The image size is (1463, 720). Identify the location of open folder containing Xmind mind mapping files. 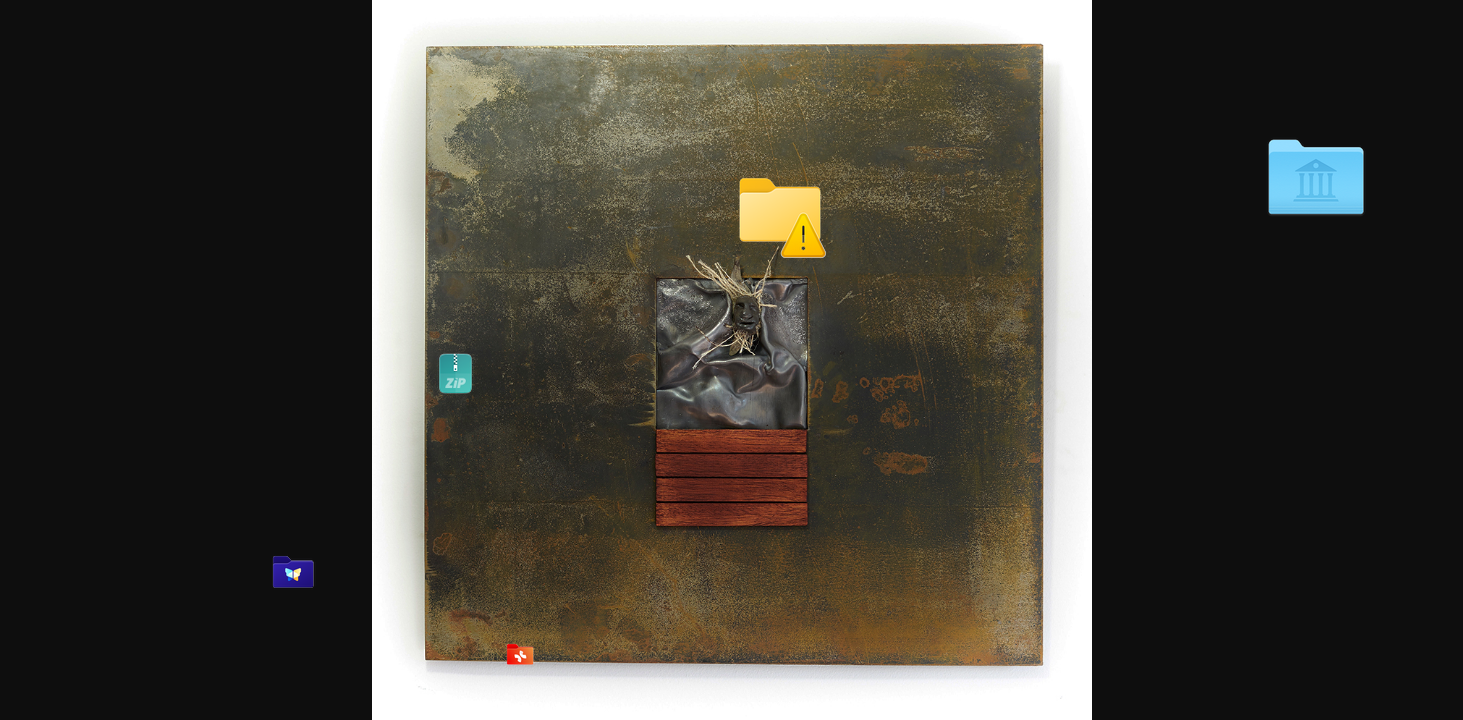
(520, 655).